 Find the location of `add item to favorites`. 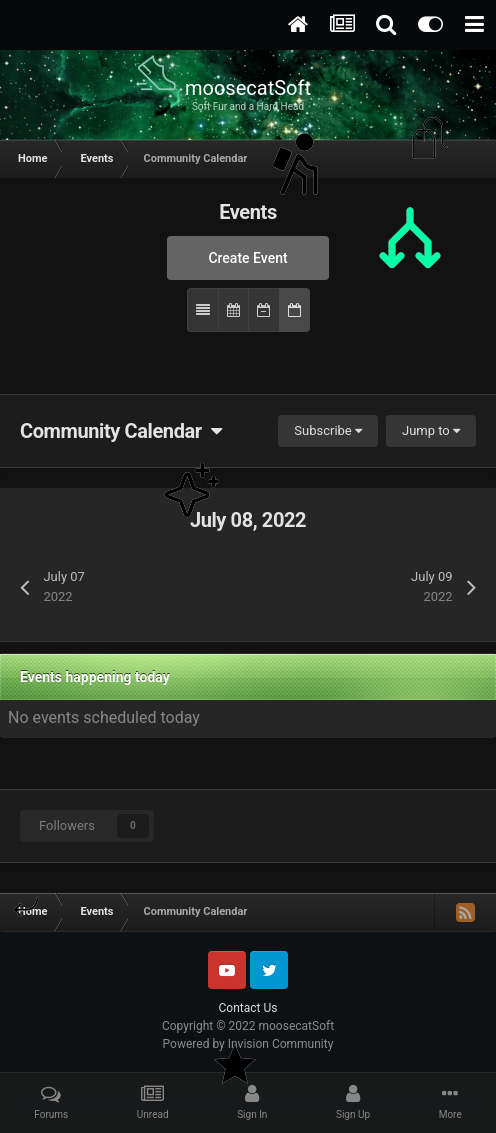

add item to favorites is located at coordinates (235, 1065).